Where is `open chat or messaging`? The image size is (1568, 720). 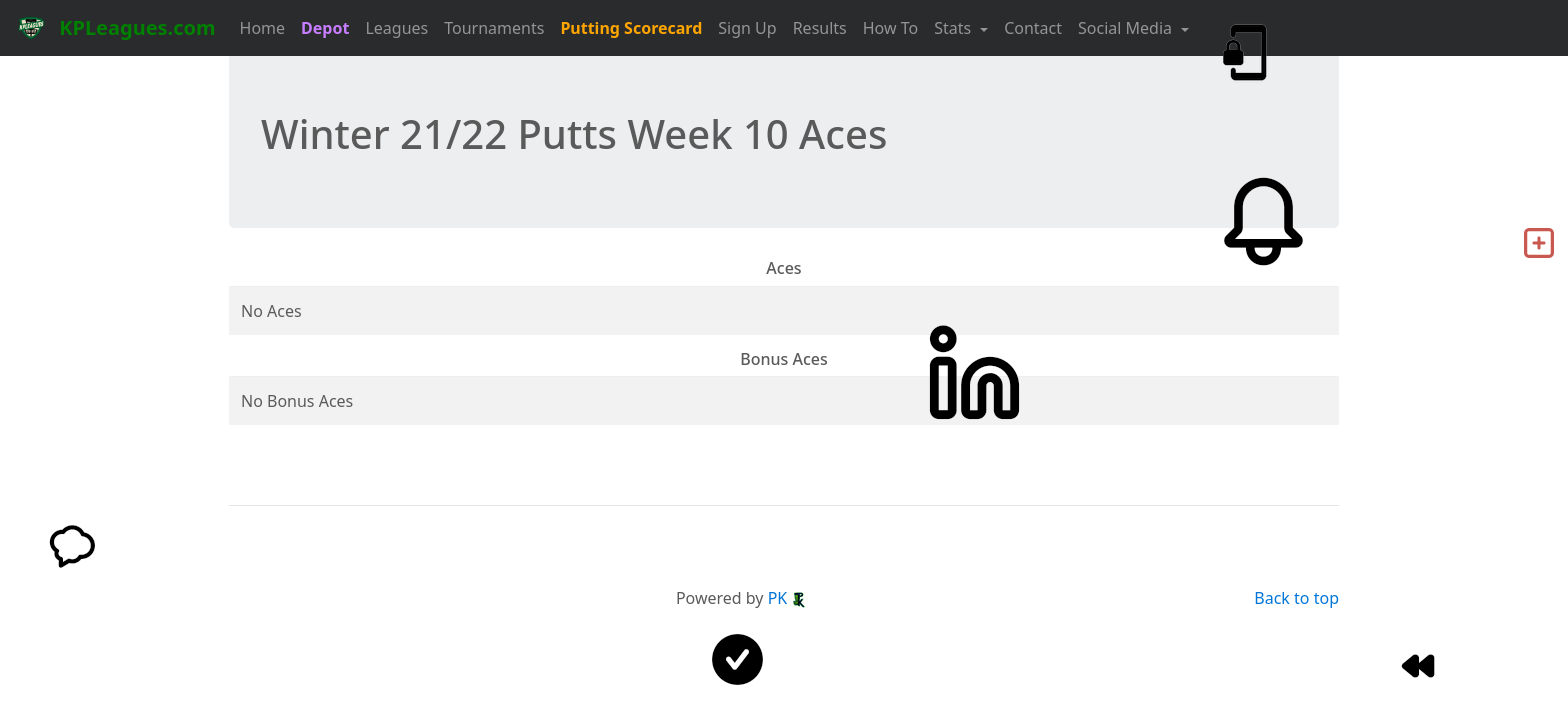 open chat or messaging is located at coordinates (71, 546).